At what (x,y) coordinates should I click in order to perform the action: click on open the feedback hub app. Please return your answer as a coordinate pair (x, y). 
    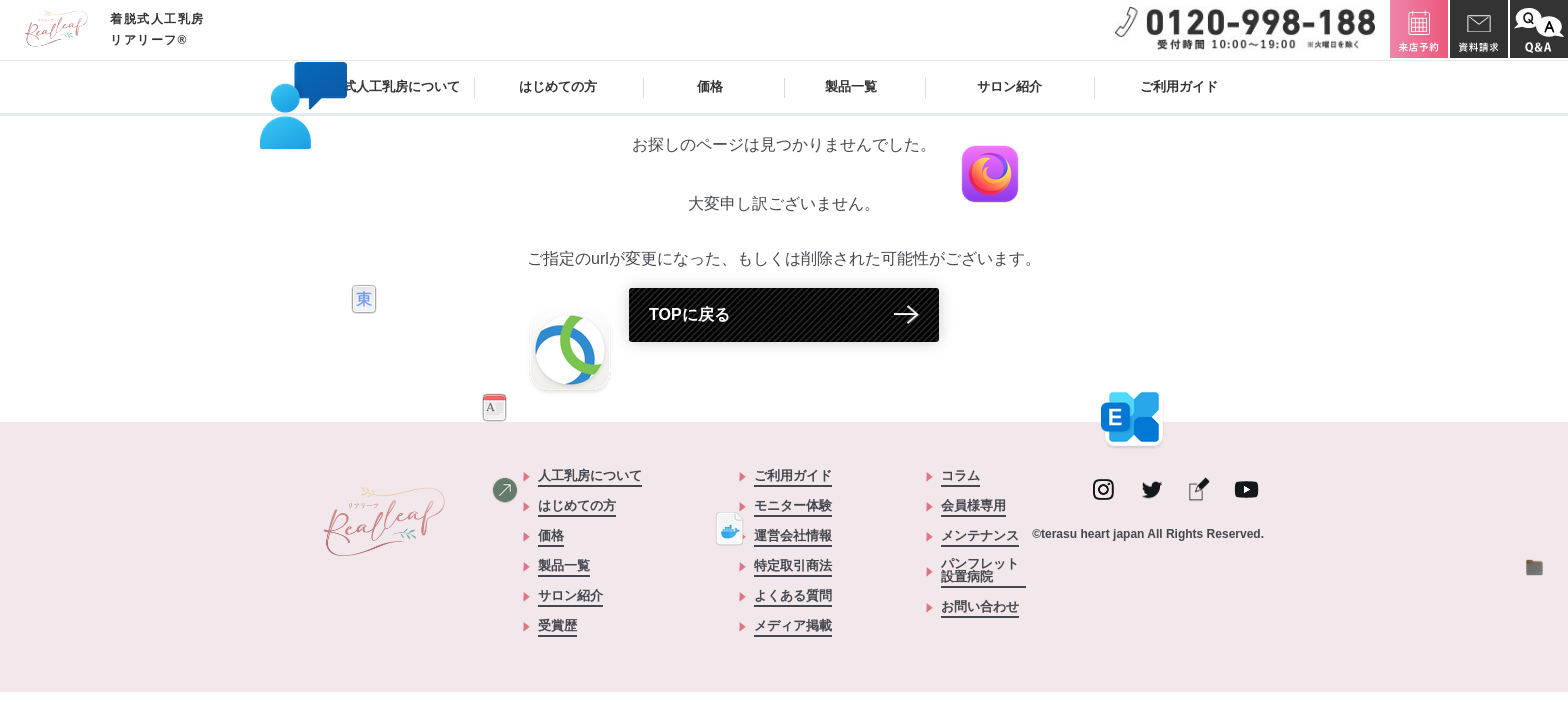
    Looking at the image, I should click on (303, 105).